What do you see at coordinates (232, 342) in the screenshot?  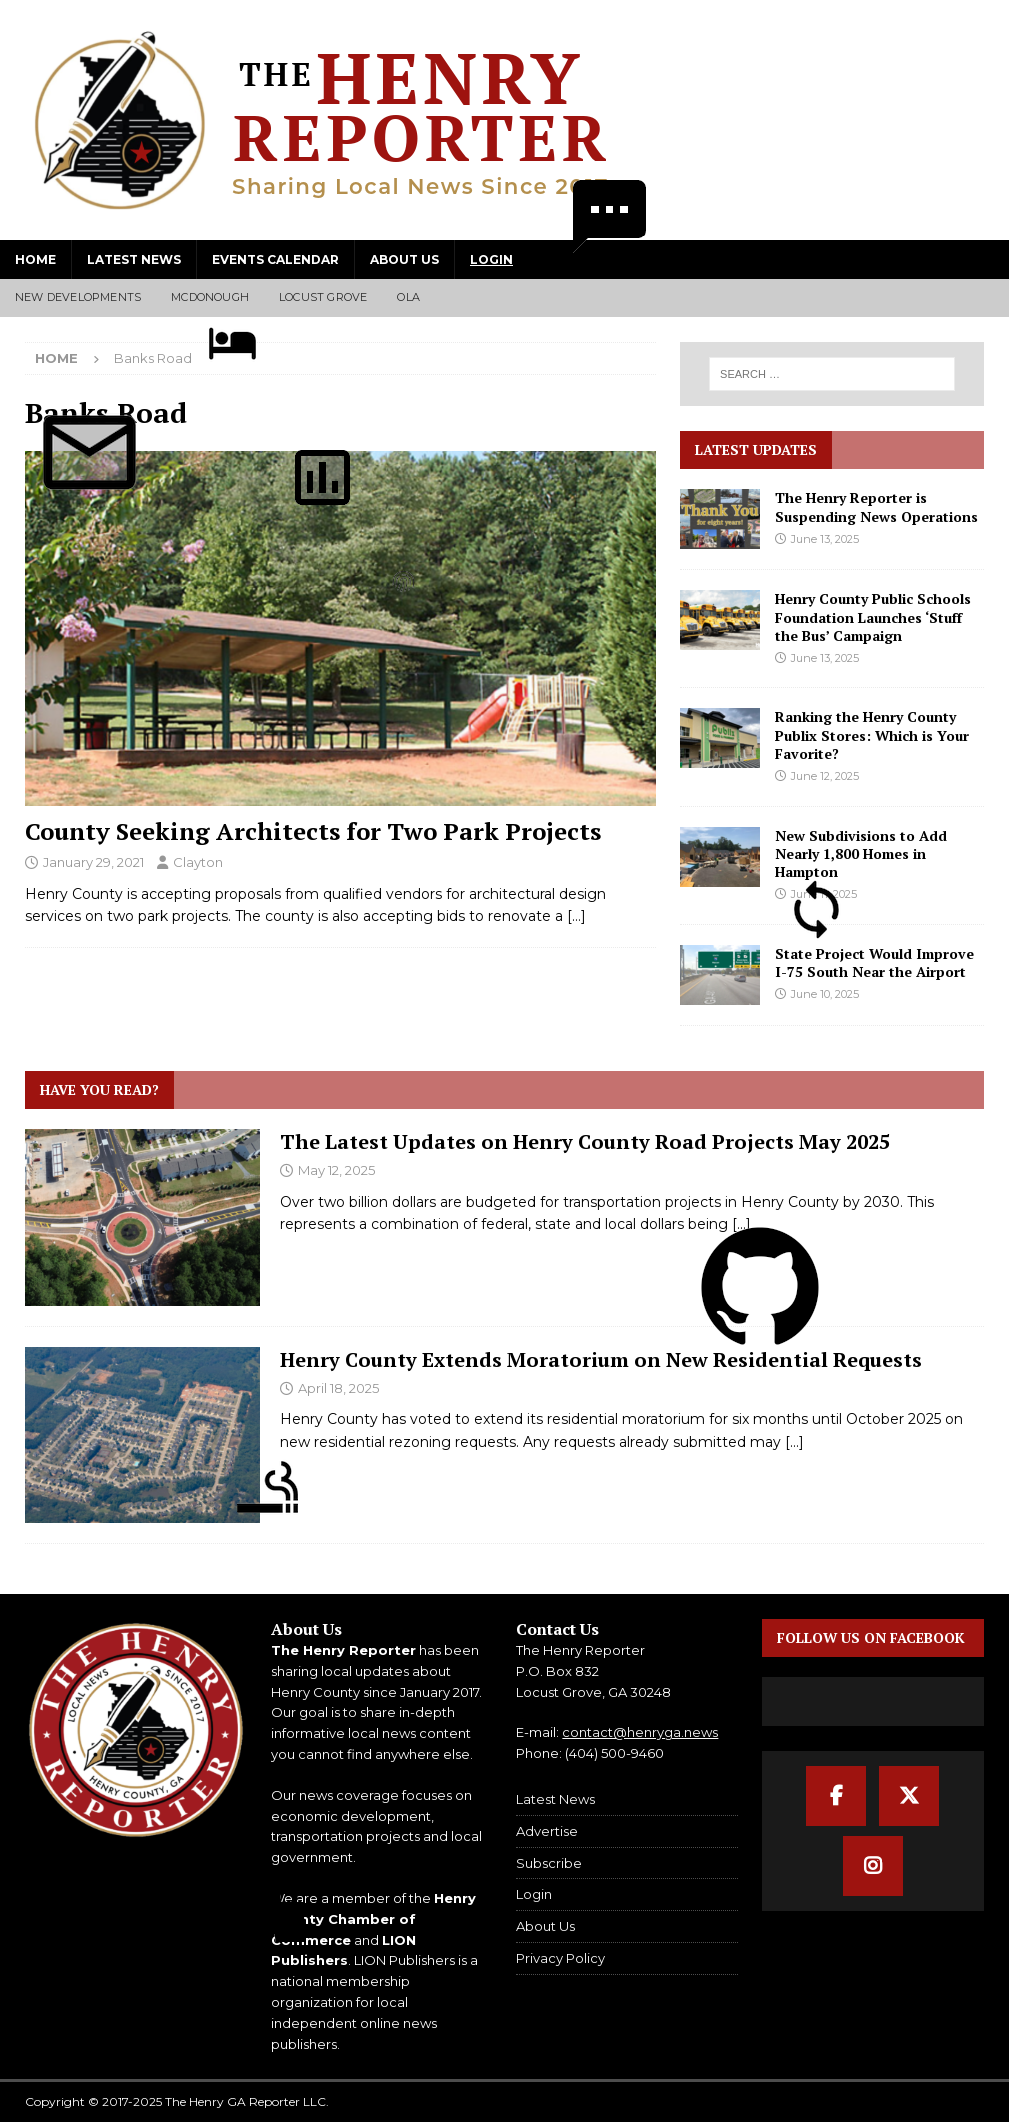 I see `find nearby hotels or accommodations` at bounding box center [232, 342].